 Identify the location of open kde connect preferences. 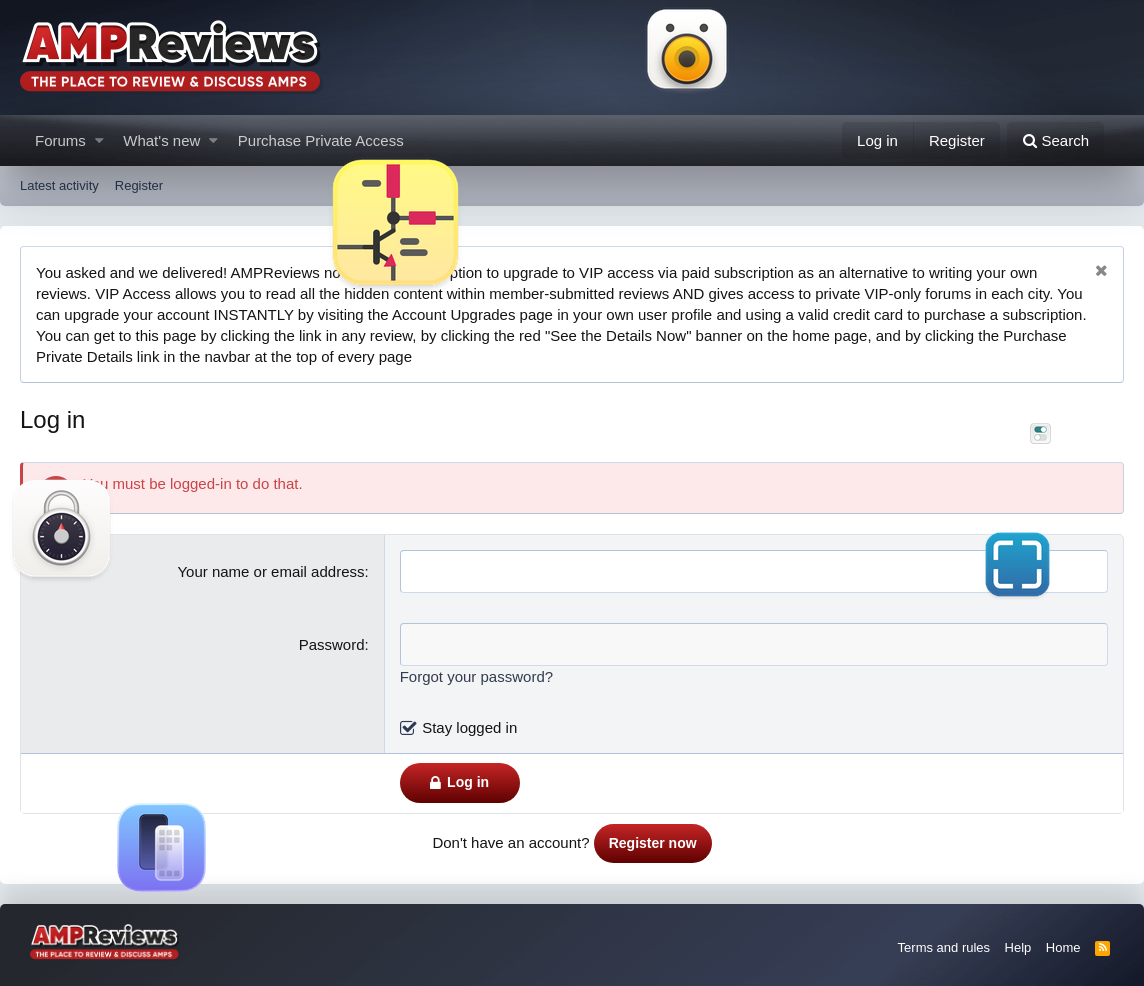
(161, 847).